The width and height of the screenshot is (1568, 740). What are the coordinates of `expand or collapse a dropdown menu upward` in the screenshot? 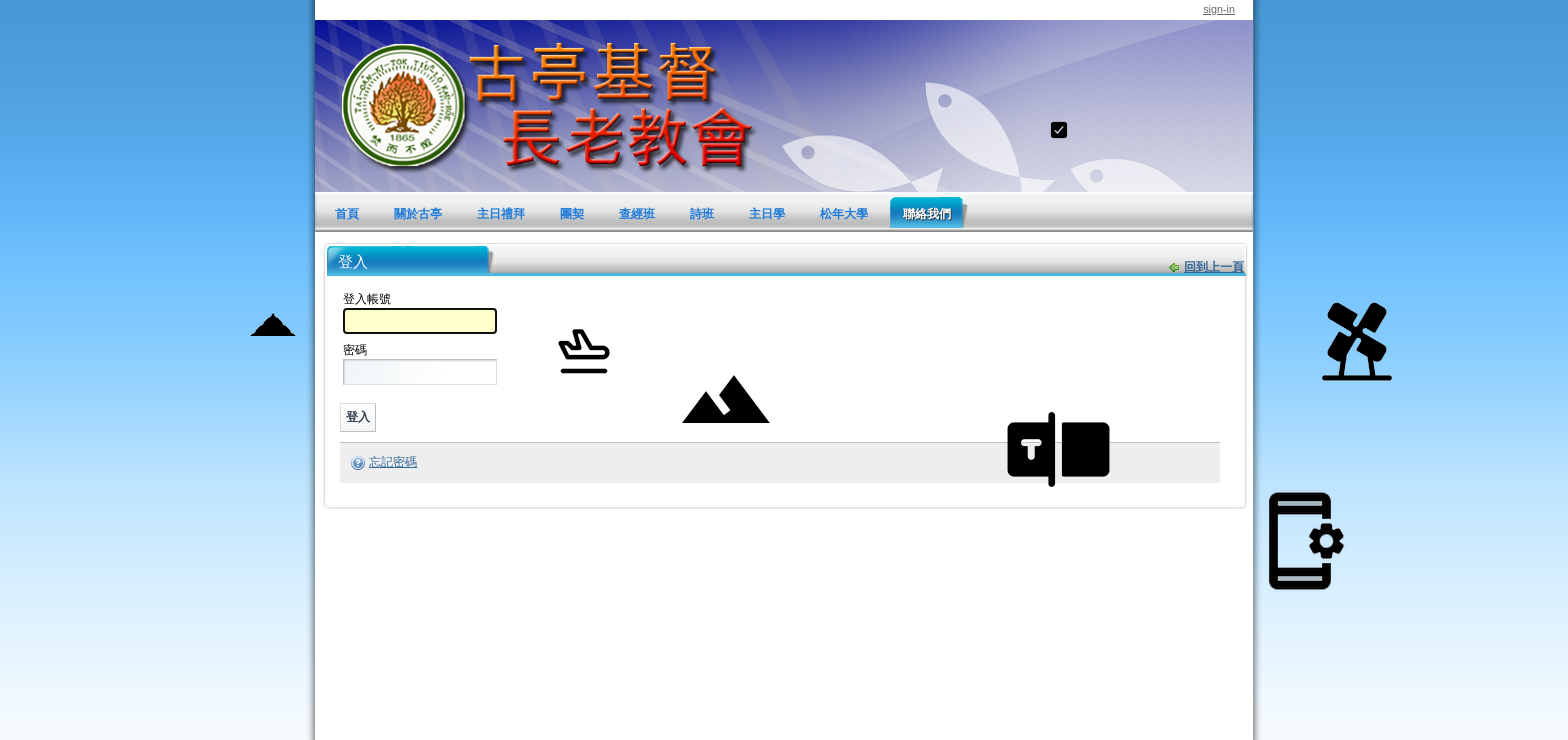 It's located at (273, 327).